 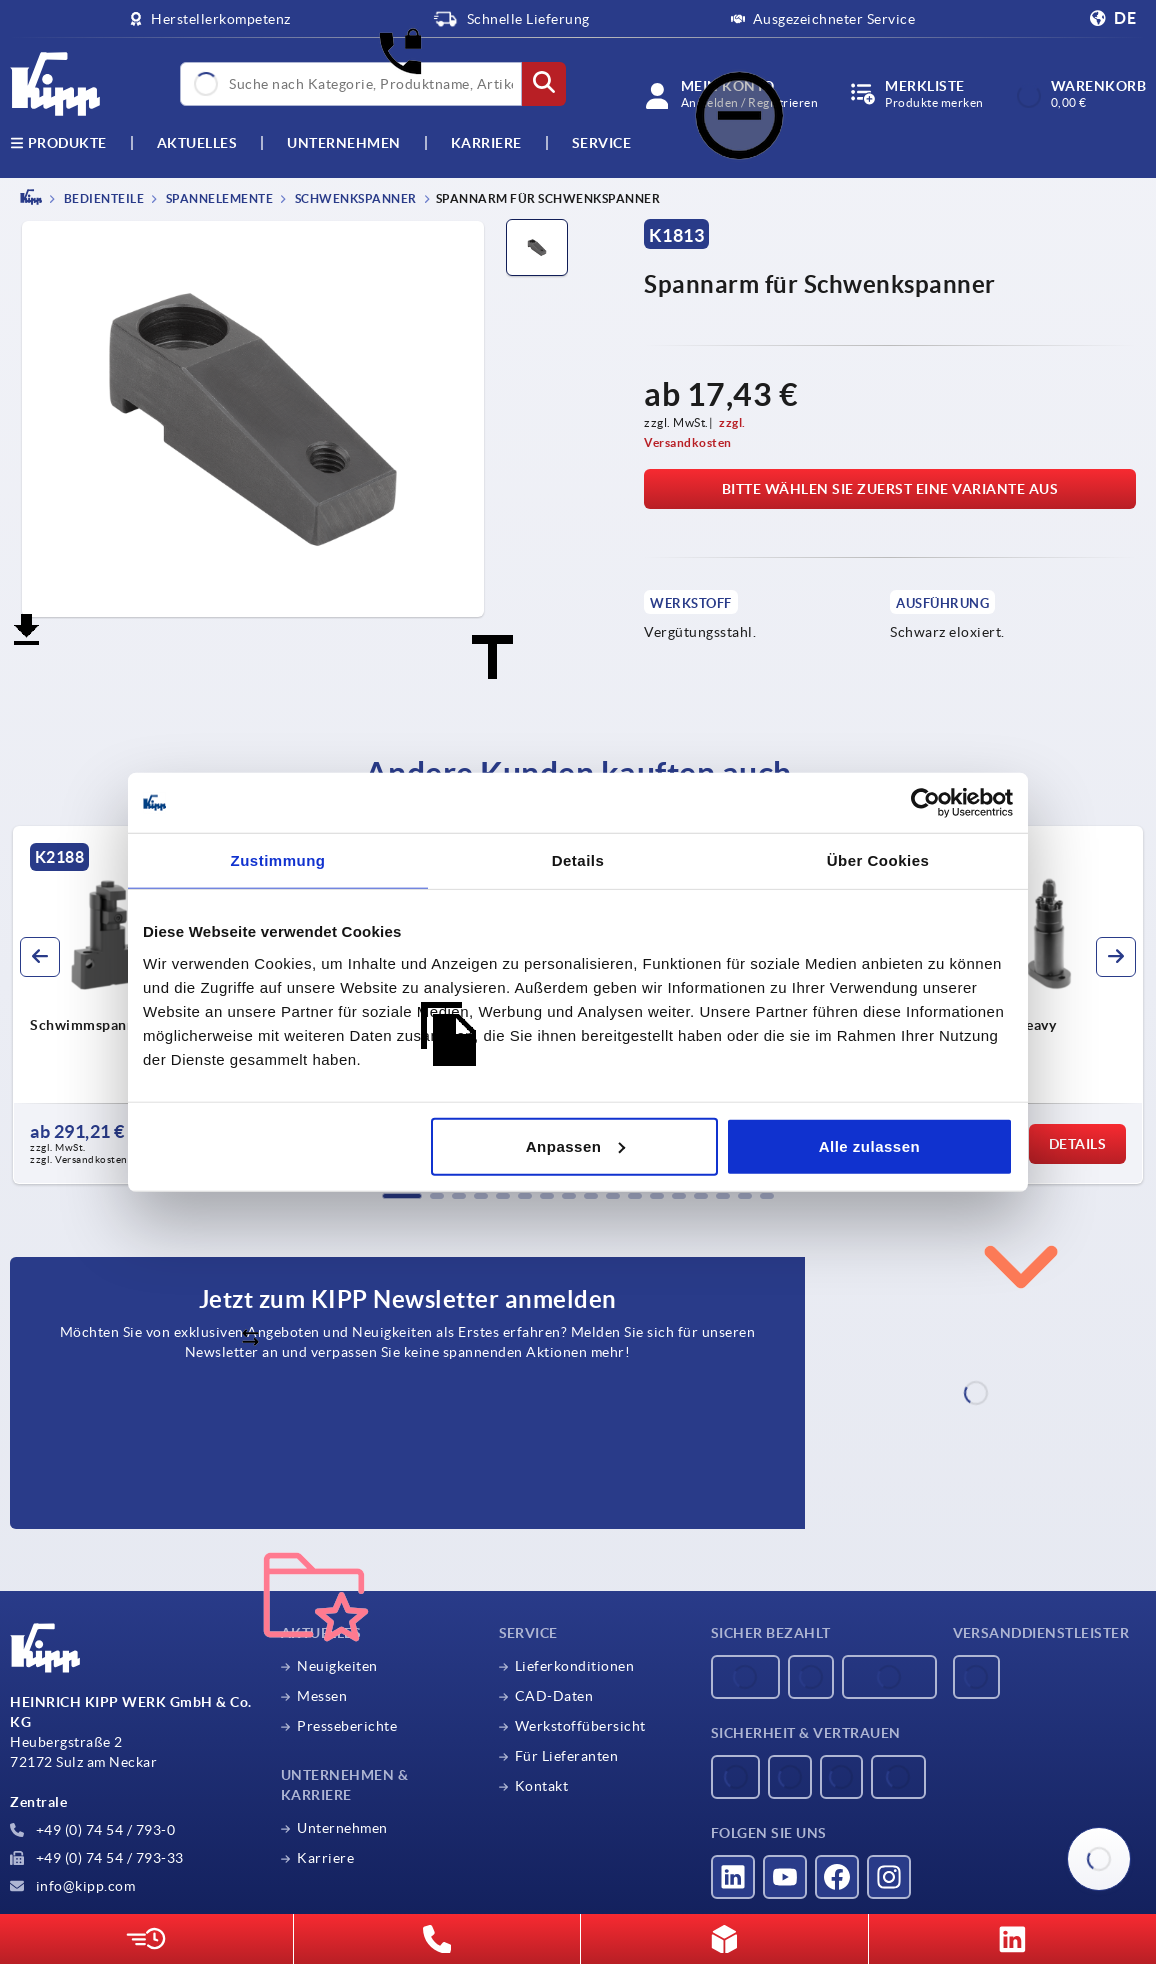 I want to click on download a file or document, so click(x=26, y=630).